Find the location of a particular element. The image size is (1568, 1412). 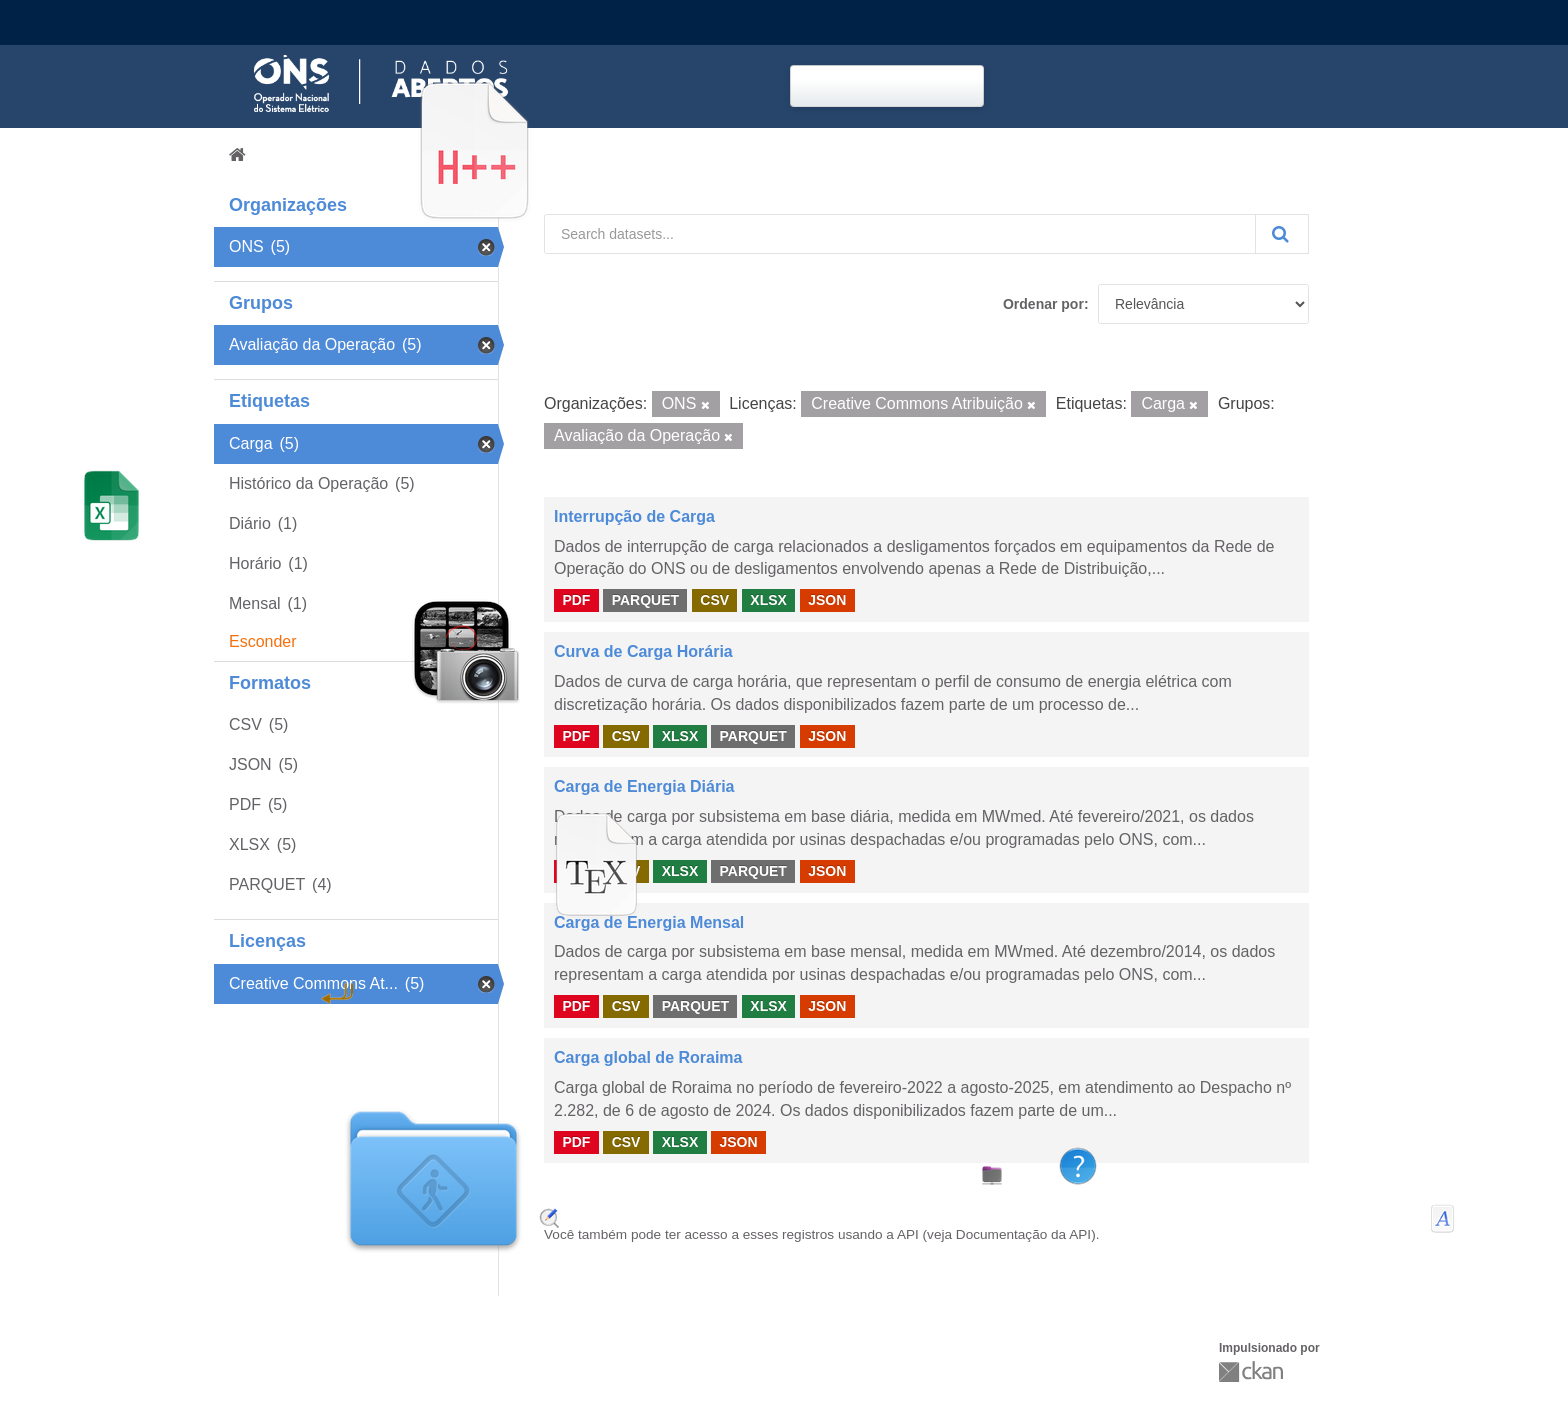

reply to all recipients in an email thread is located at coordinates (336, 991).